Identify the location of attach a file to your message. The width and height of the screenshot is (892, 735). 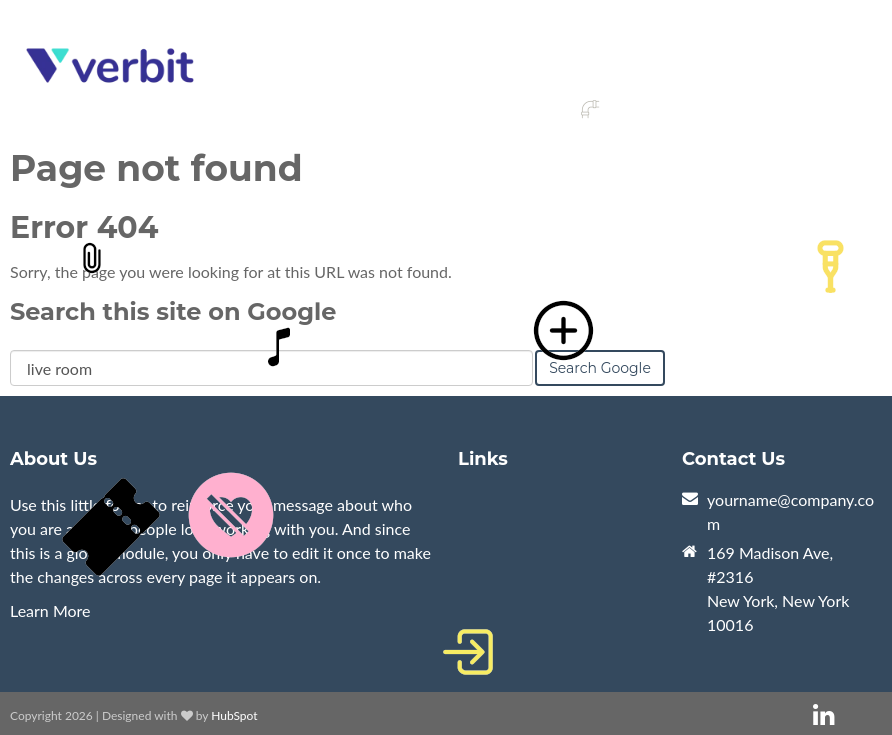
(92, 258).